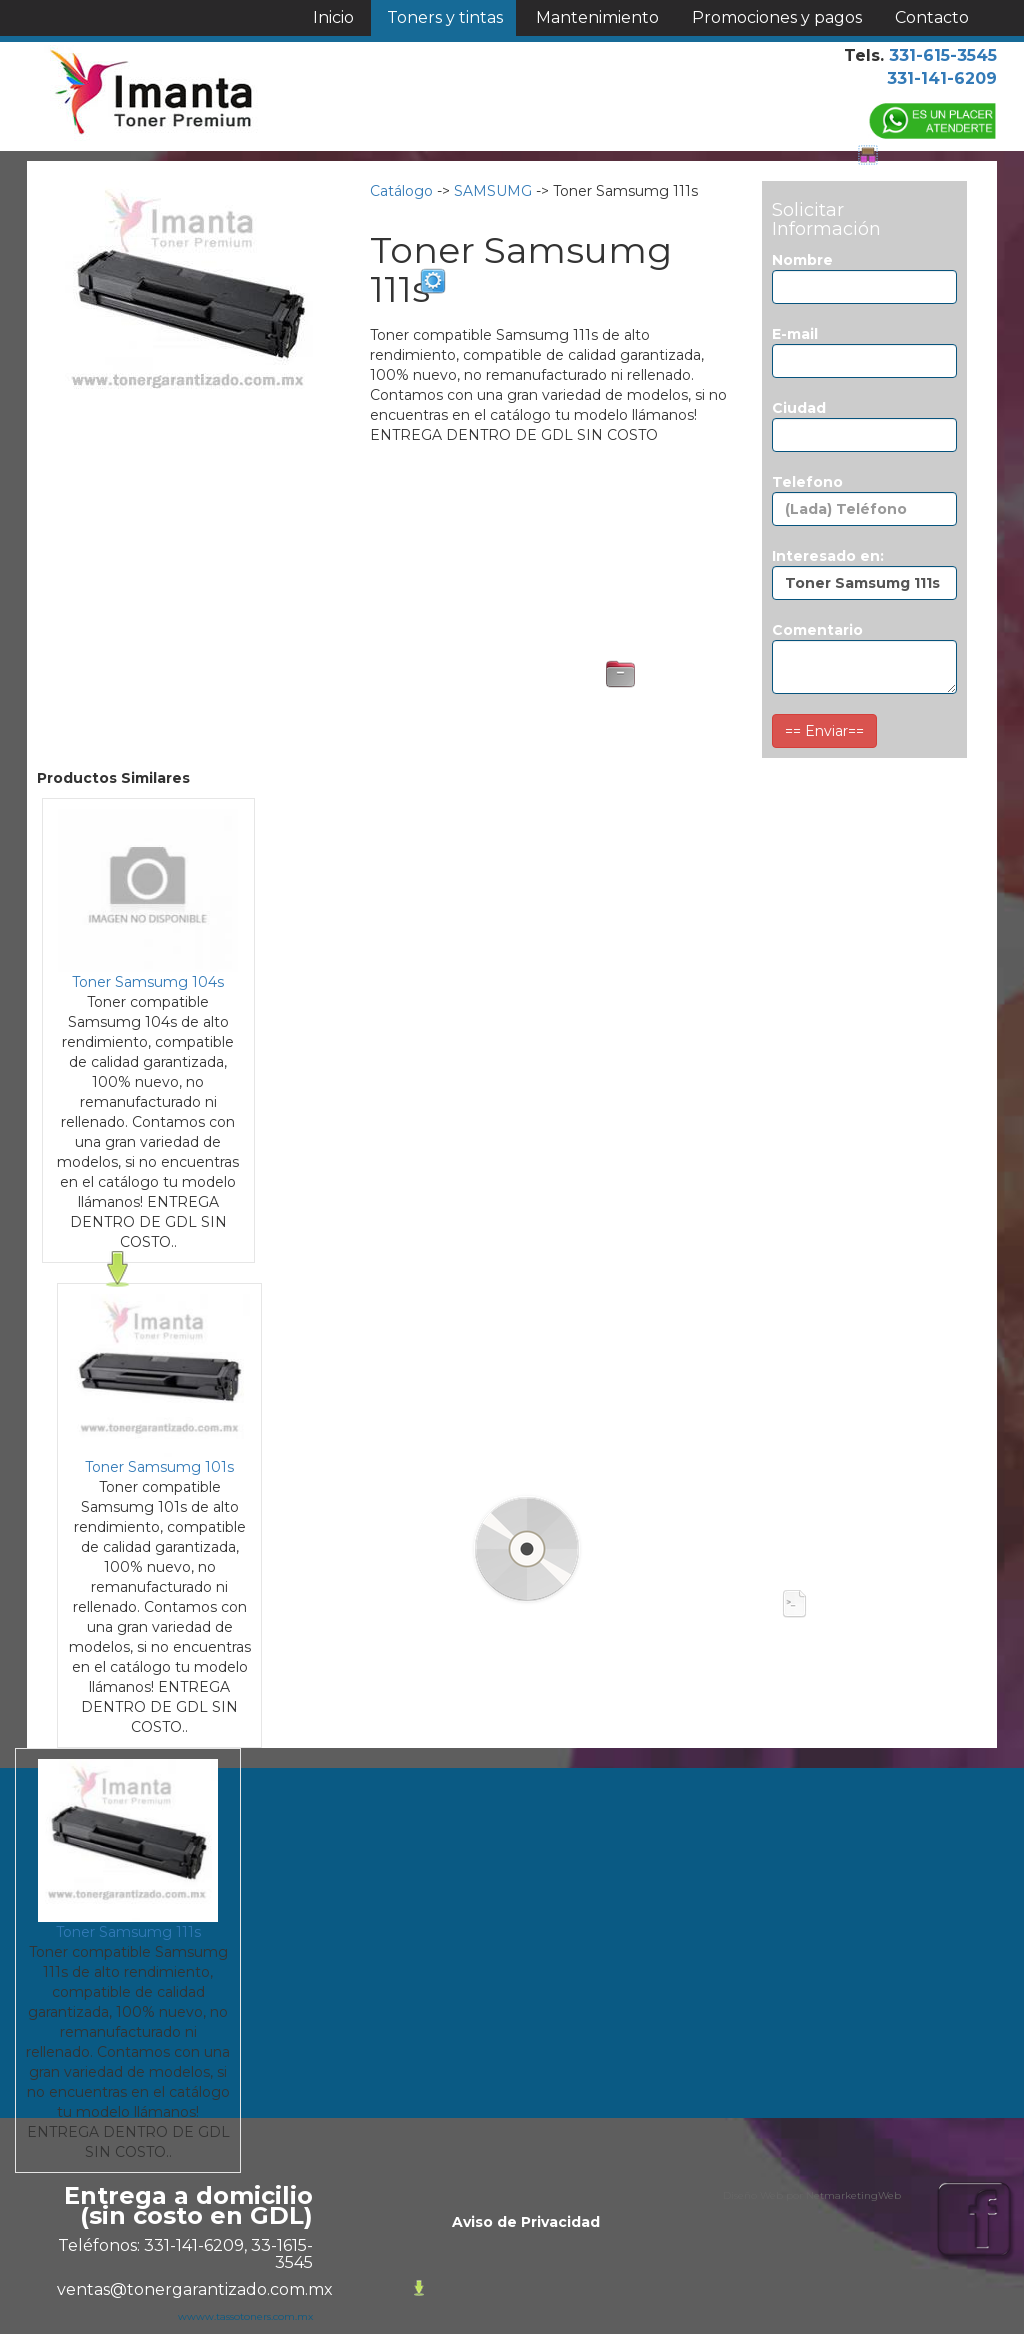 This screenshot has height=2334, width=1024. What do you see at coordinates (794, 1603) in the screenshot?
I see `shell script or terminal executable file` at bounding box center [794, 1603].